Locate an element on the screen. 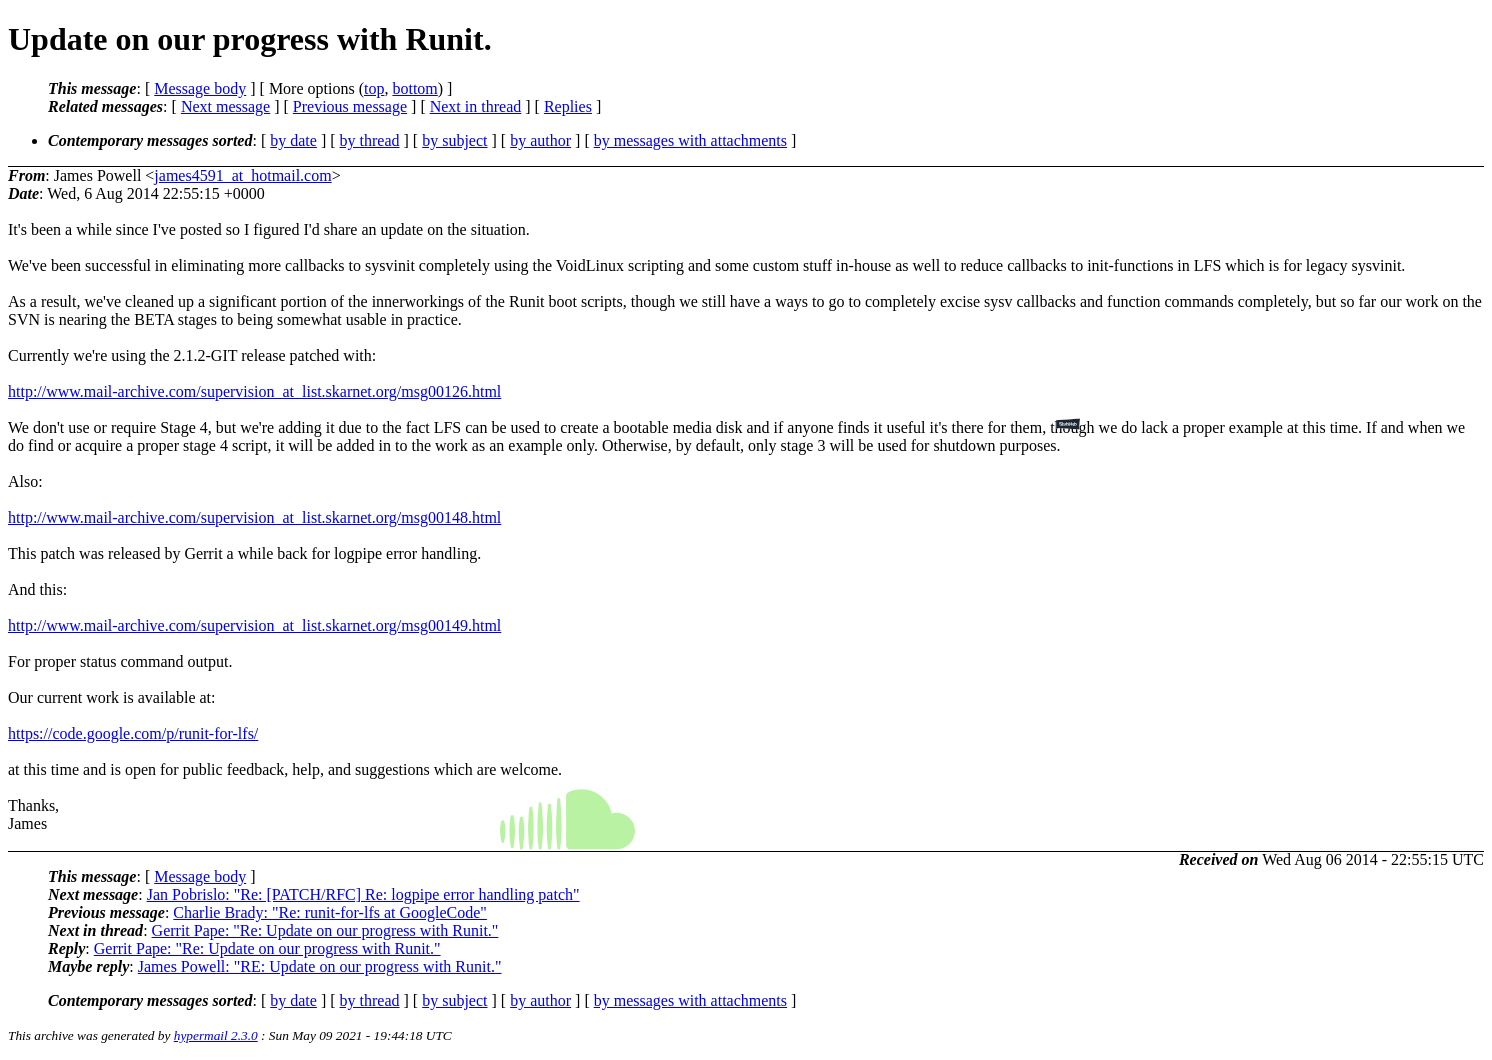 The height and width of the screenshot is (1060, 1492). open SoundCloud app is located at coordinates (567, 819).